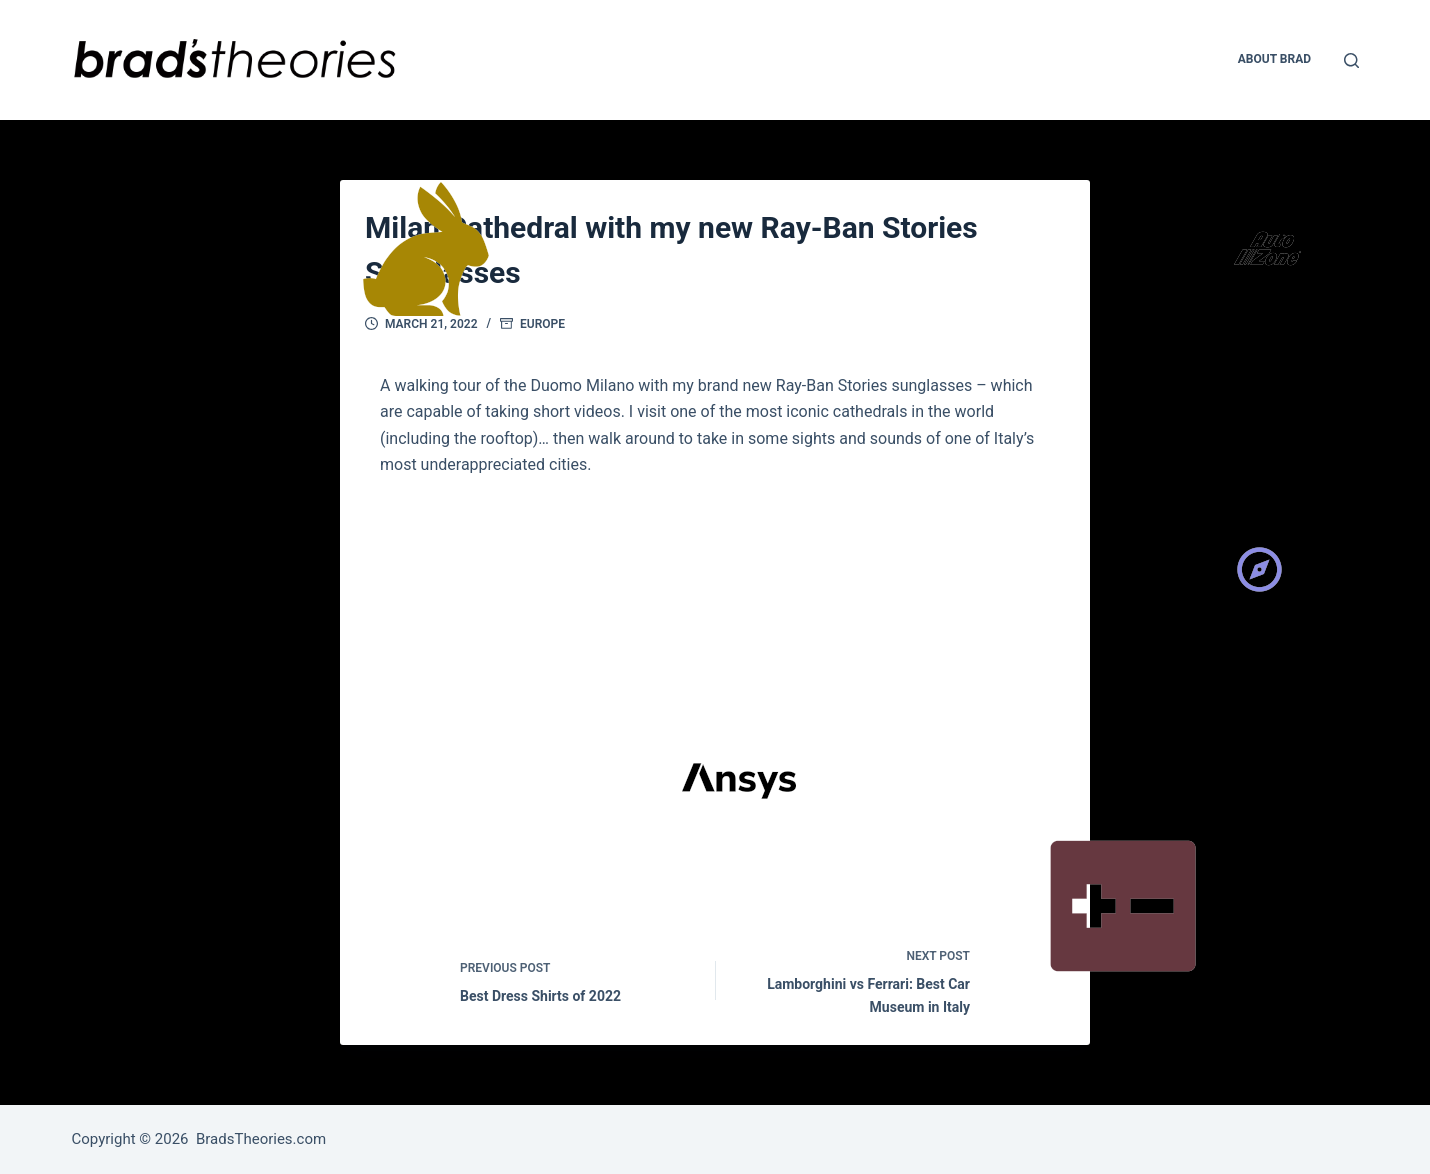 The width and height of the screenshot is (1430, 1174). What do you see at coordinates (739, 781) in the screenshot?
I see `ansys engineering simulation software logo` at bounding box center [739, 781].